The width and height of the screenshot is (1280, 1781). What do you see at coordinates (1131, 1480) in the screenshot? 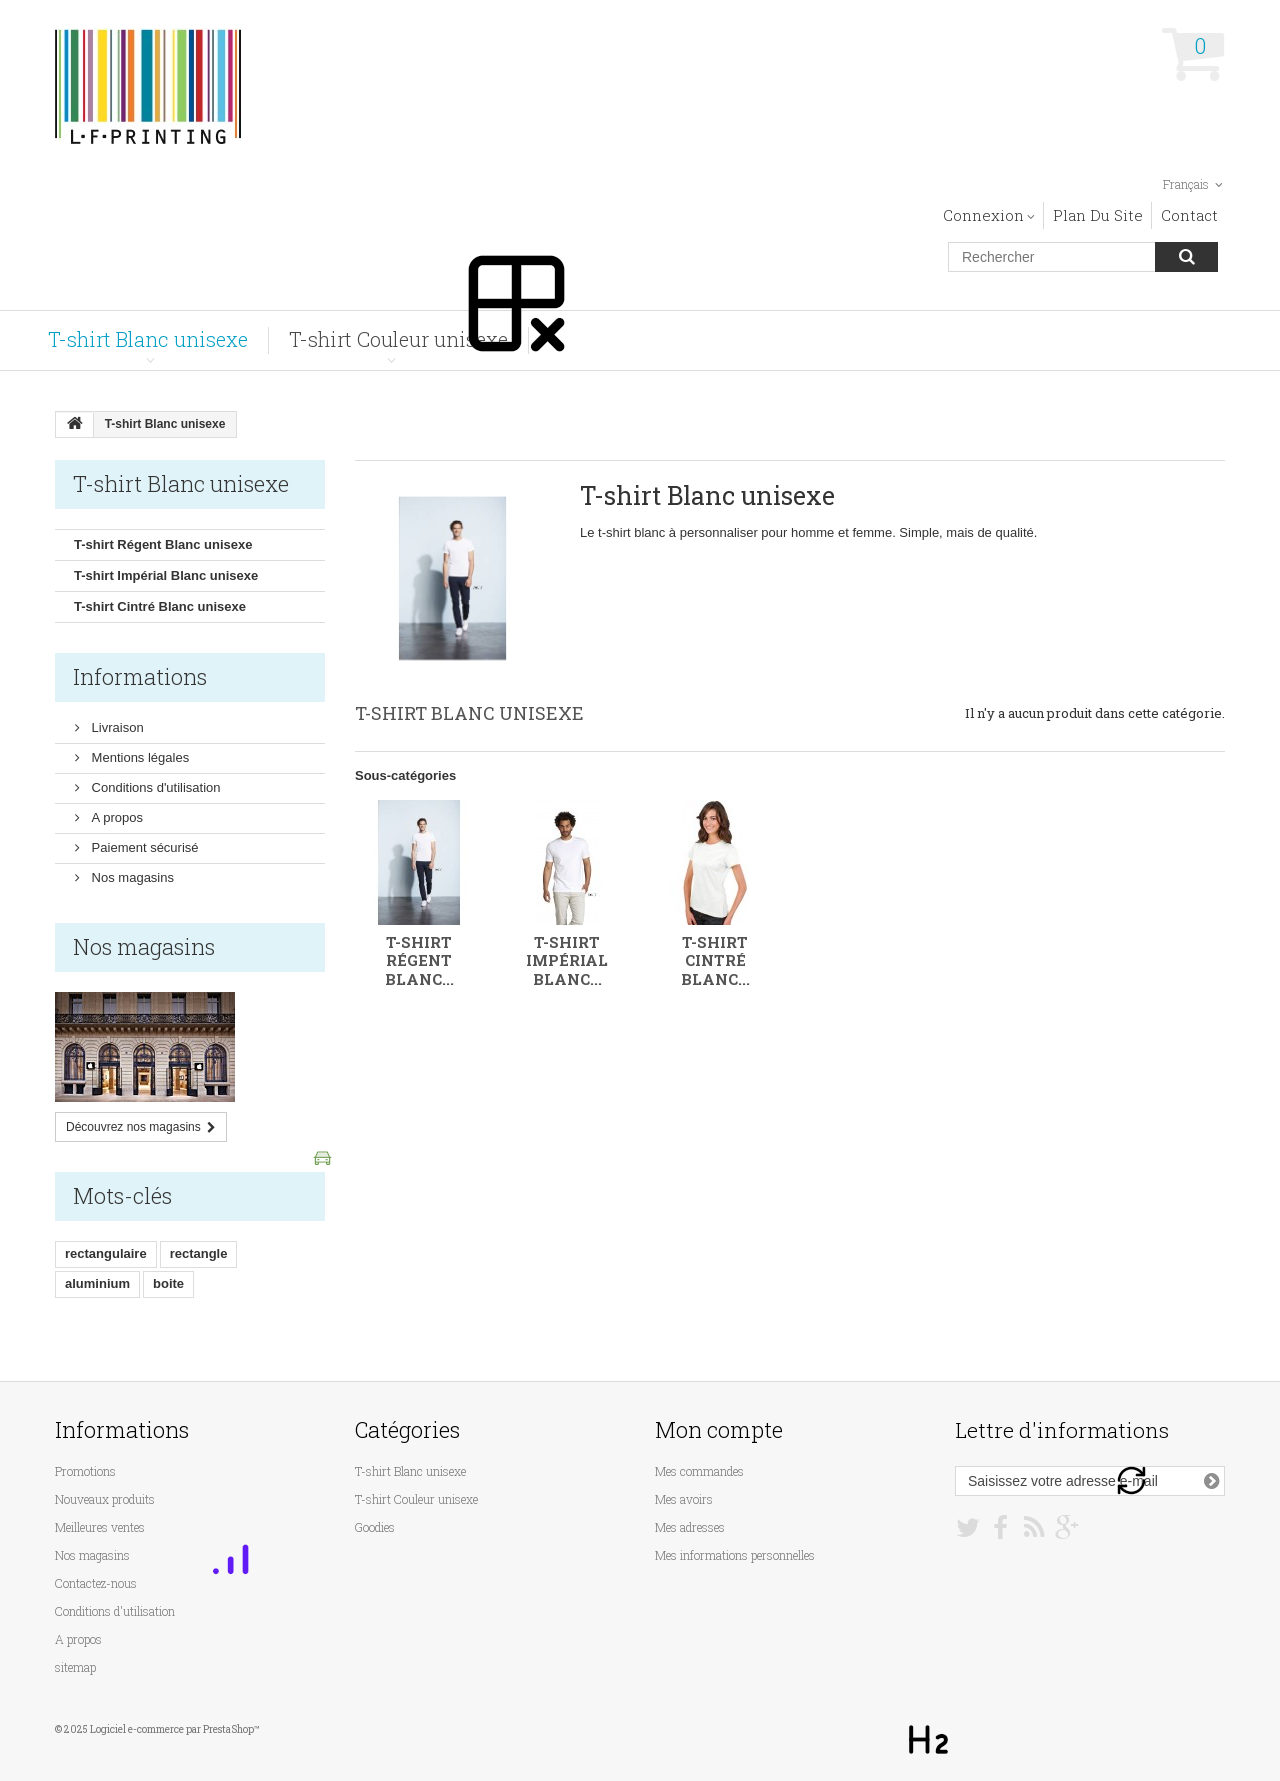
I see `refresh or reload content` at bounding box center [1131, 1480].